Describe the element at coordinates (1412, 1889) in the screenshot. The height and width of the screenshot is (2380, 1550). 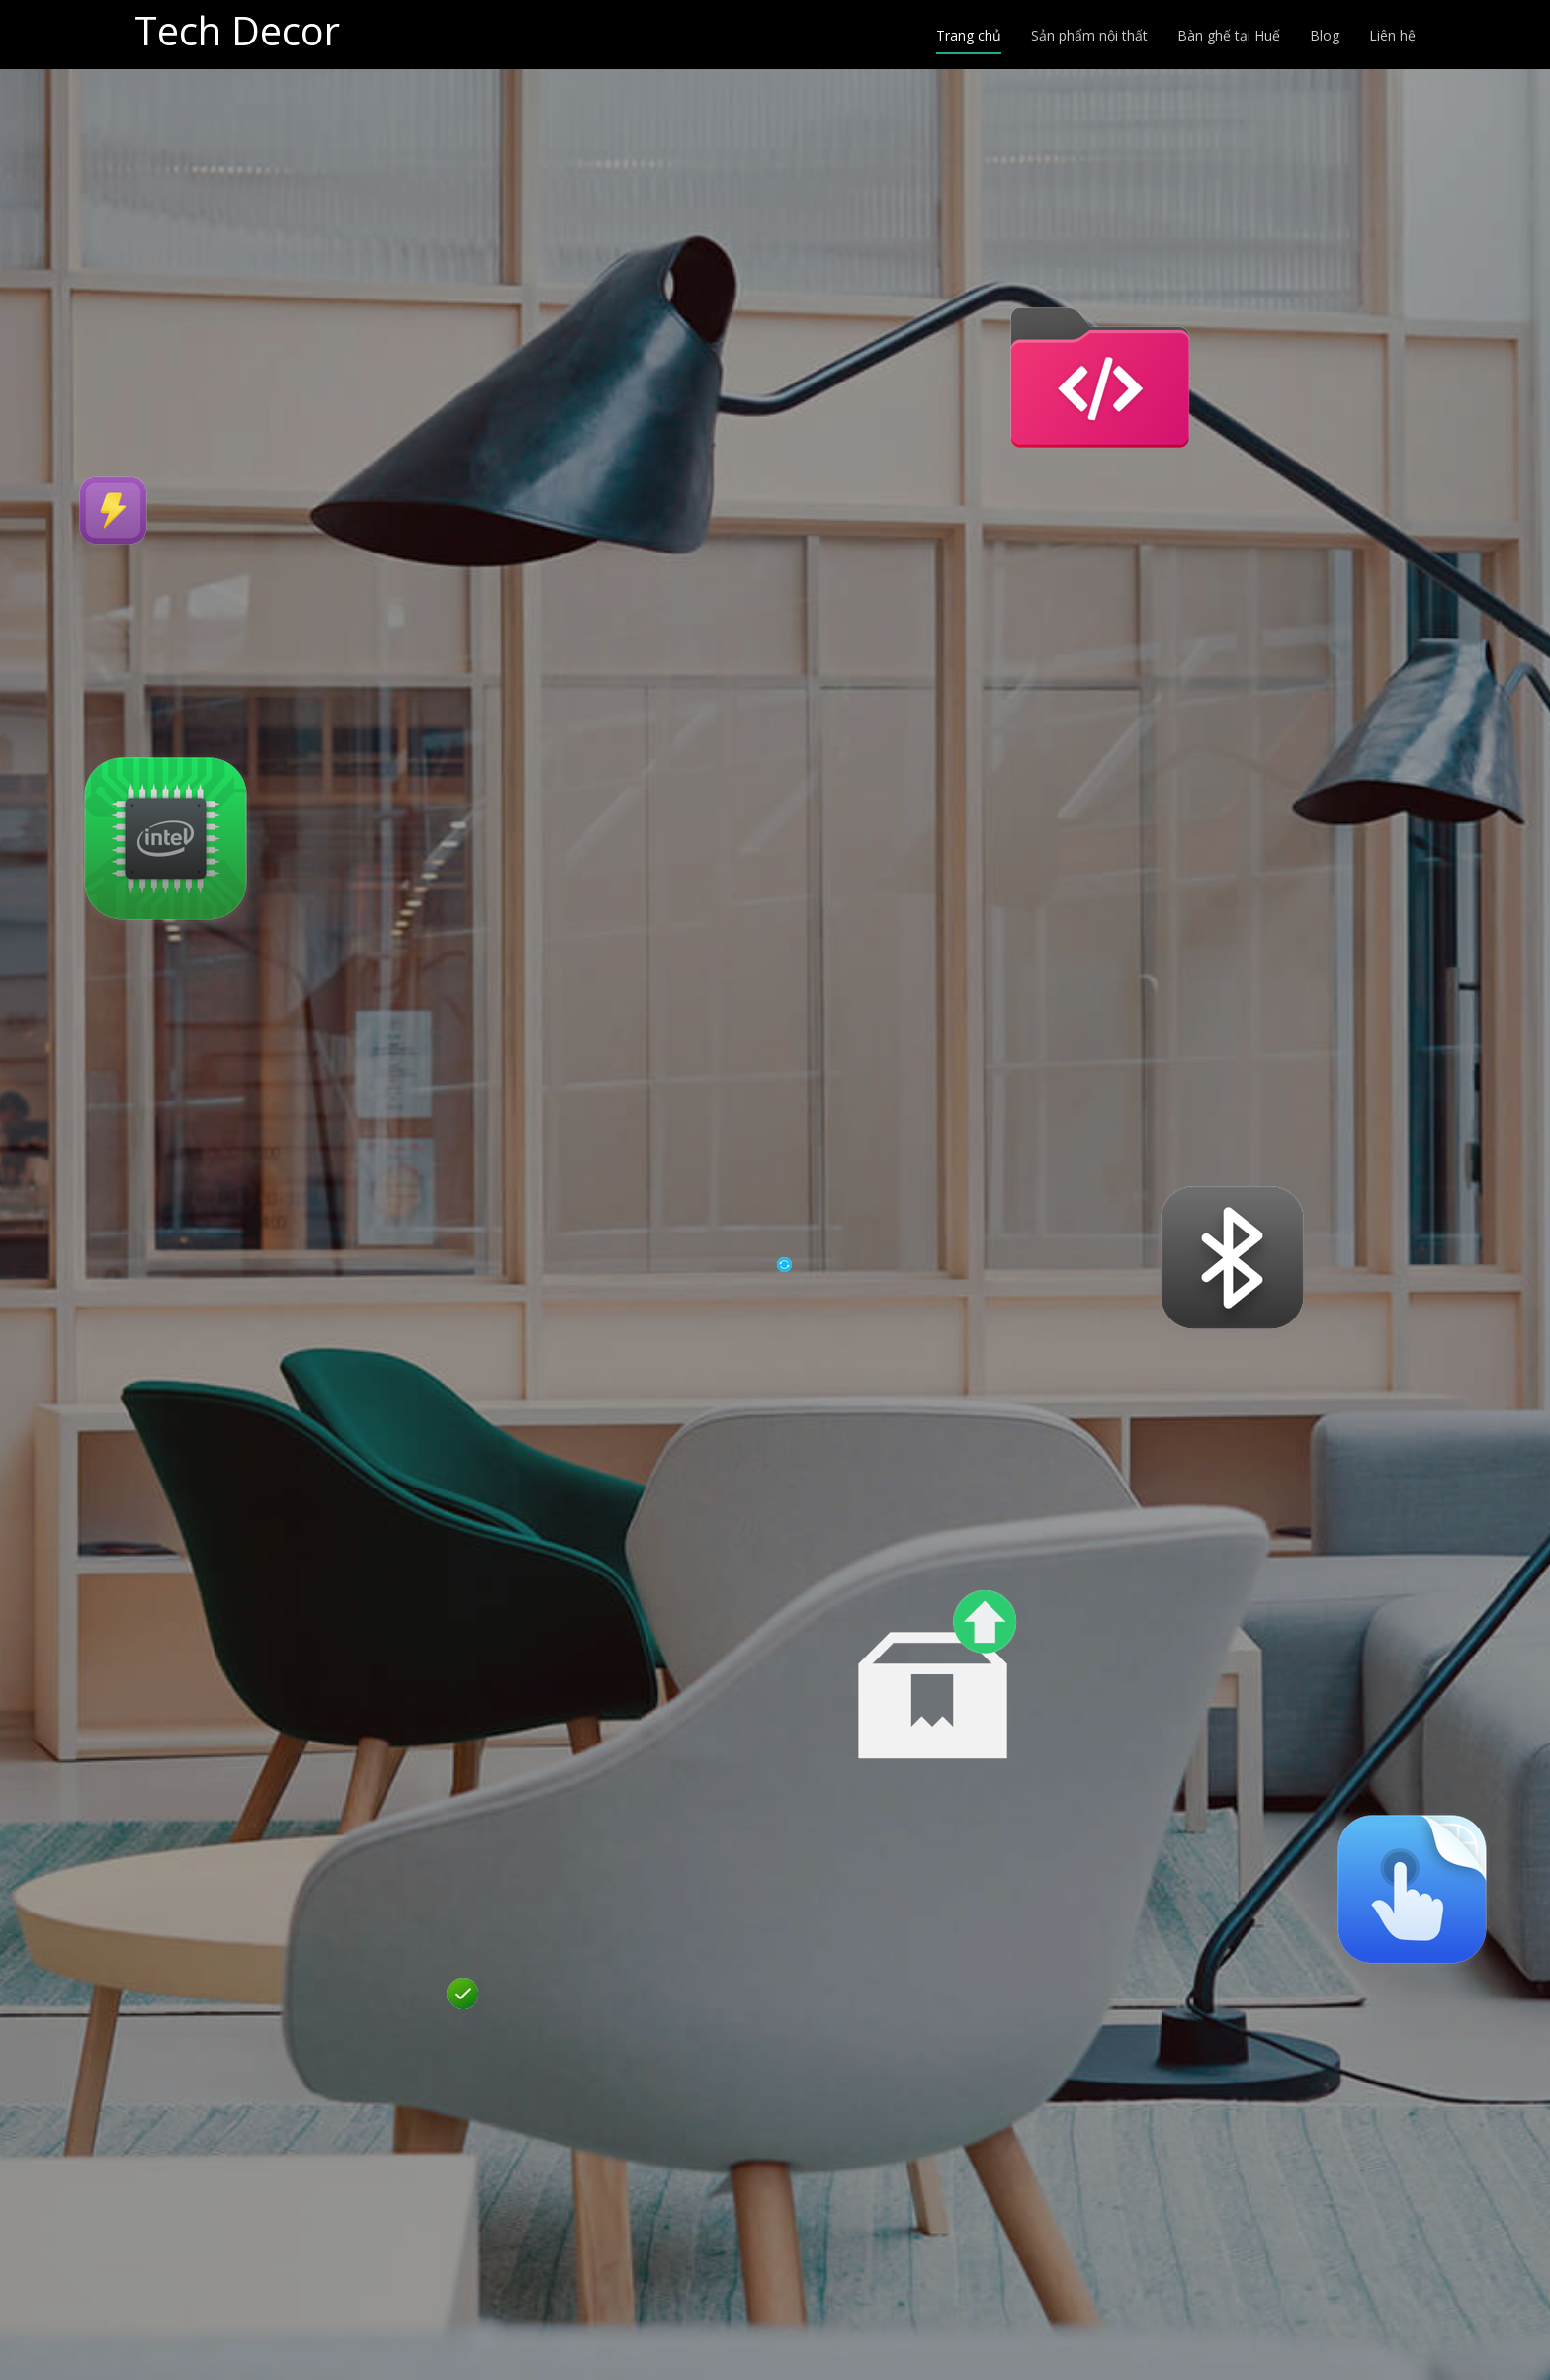
I see `open touchscreen settings and preferences` at that location.